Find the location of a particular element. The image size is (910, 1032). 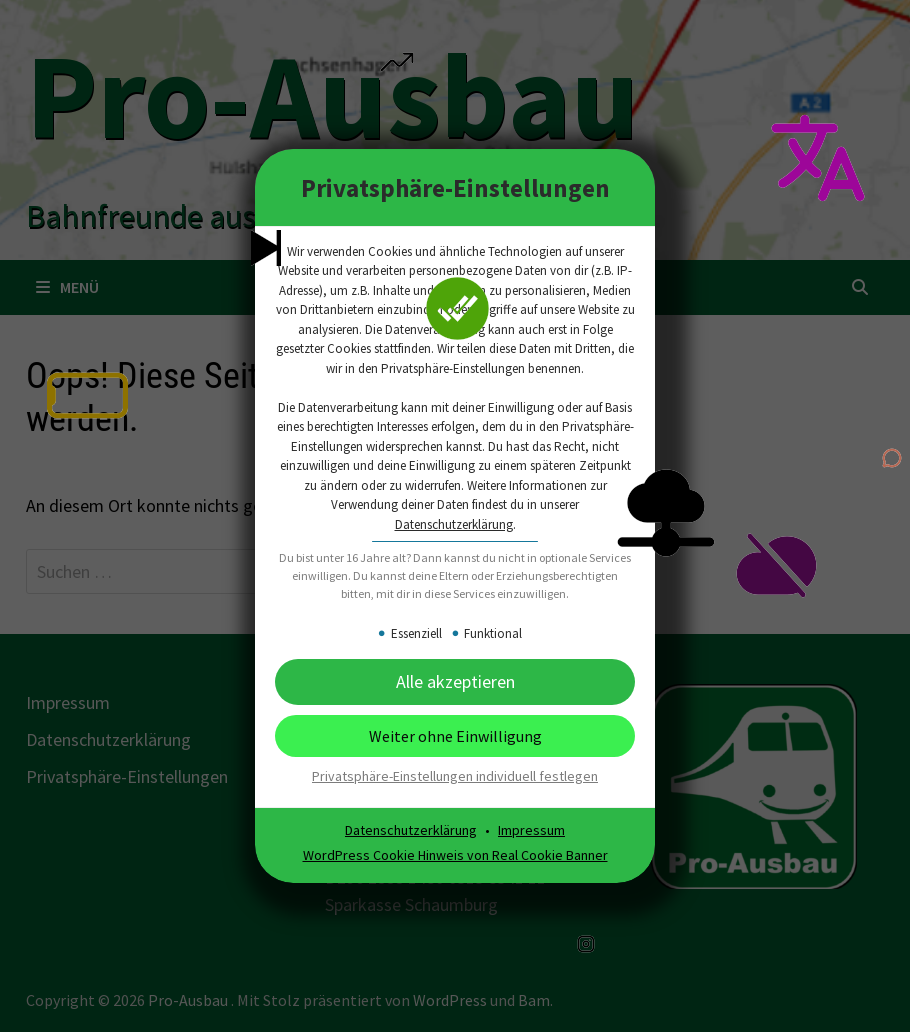

indicates no cloud connection or offline status is located at coordinates (776, 565).